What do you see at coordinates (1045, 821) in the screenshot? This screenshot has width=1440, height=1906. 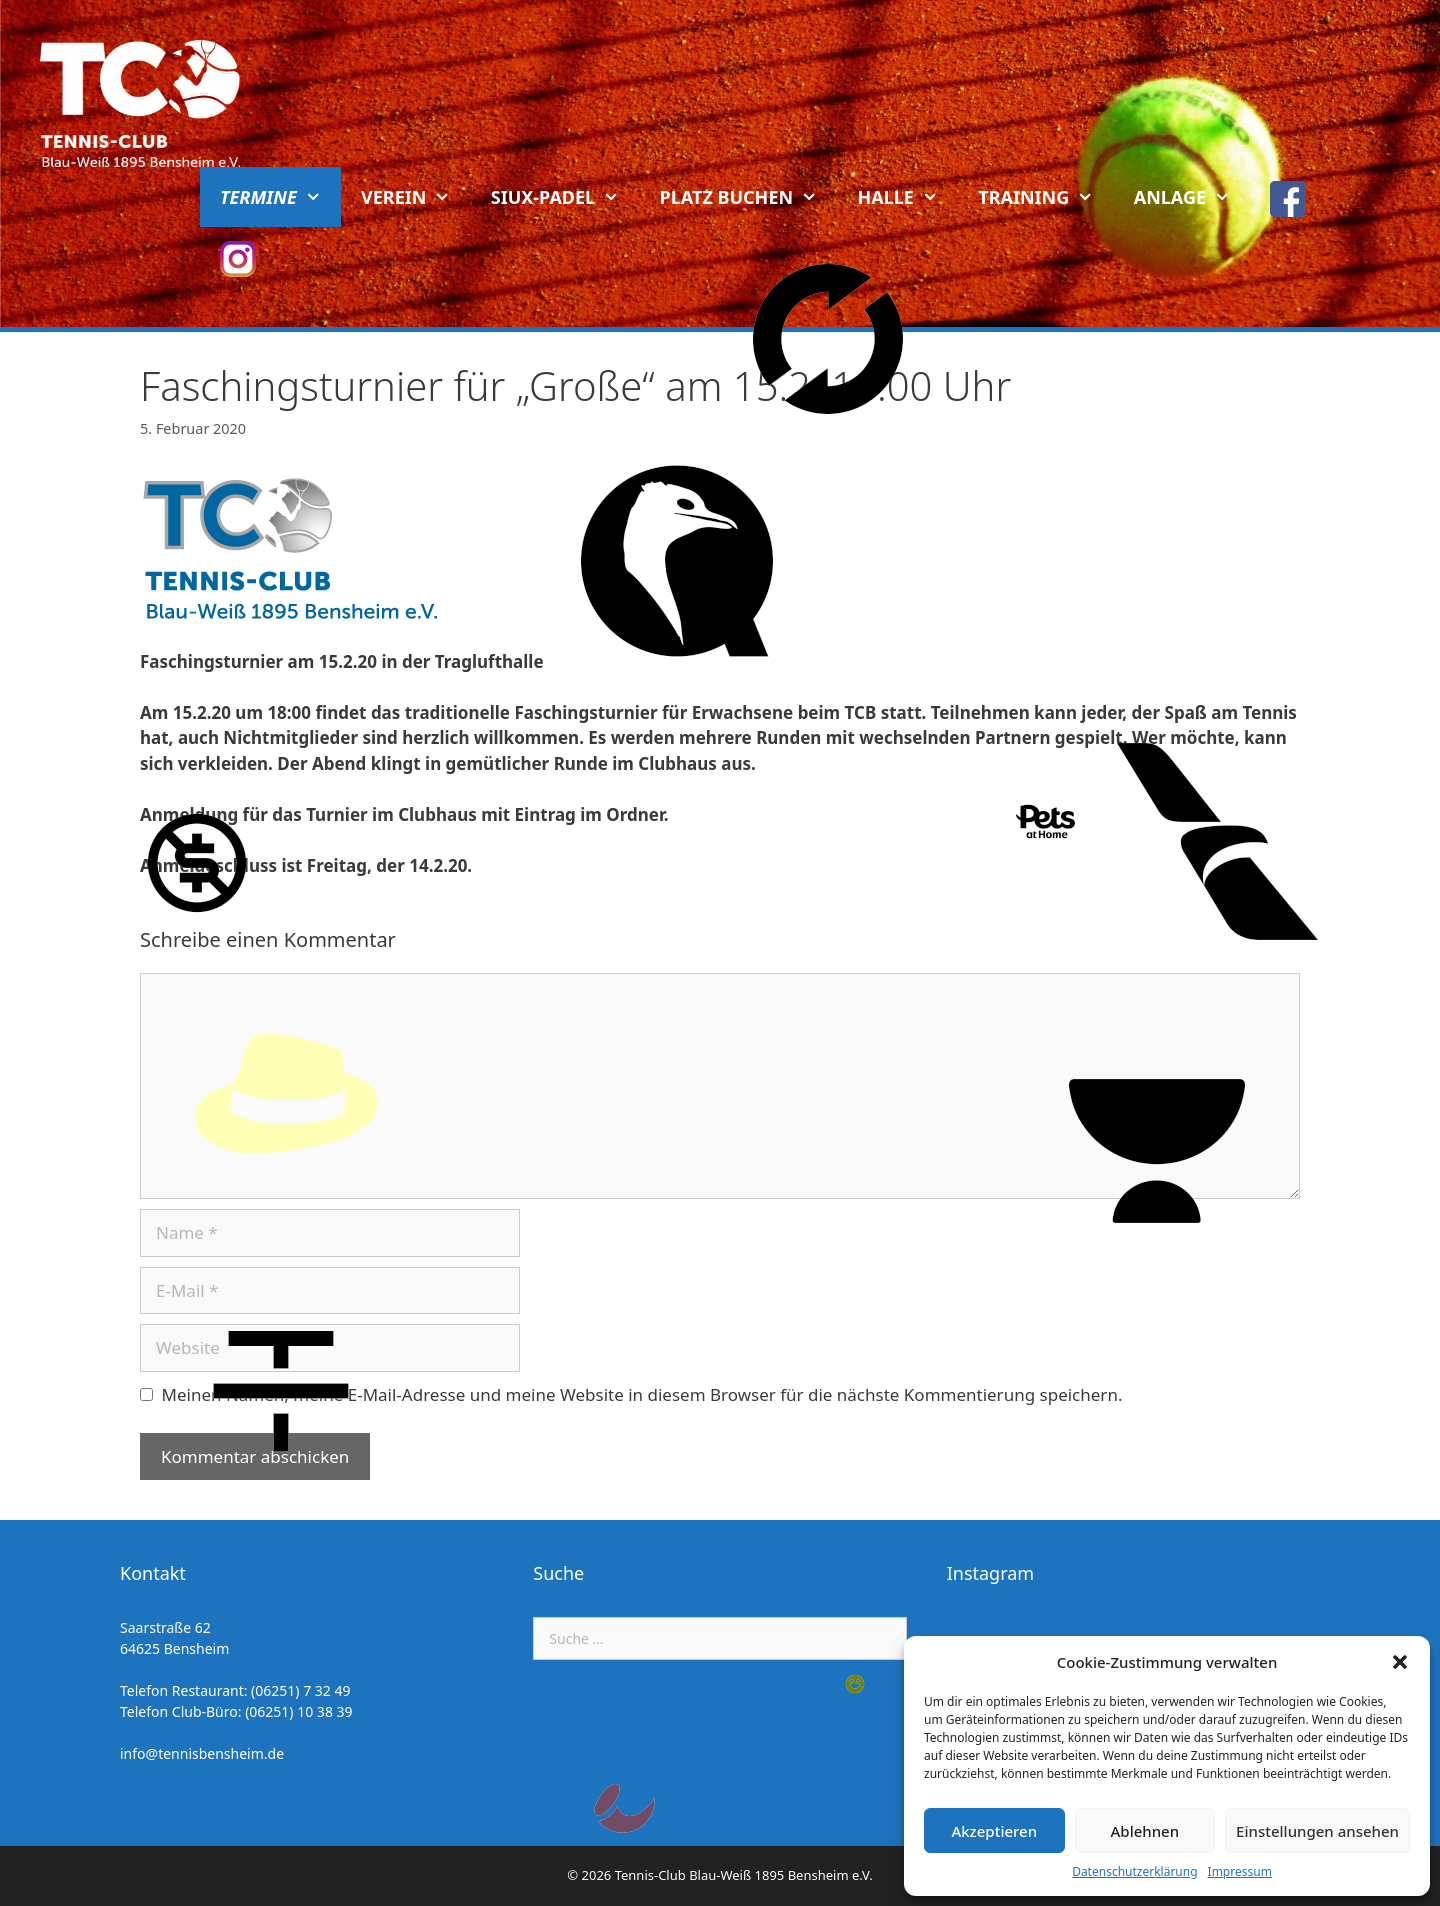 I see `visit the Pets at Home website or app` at bounding box center [1045, 821].